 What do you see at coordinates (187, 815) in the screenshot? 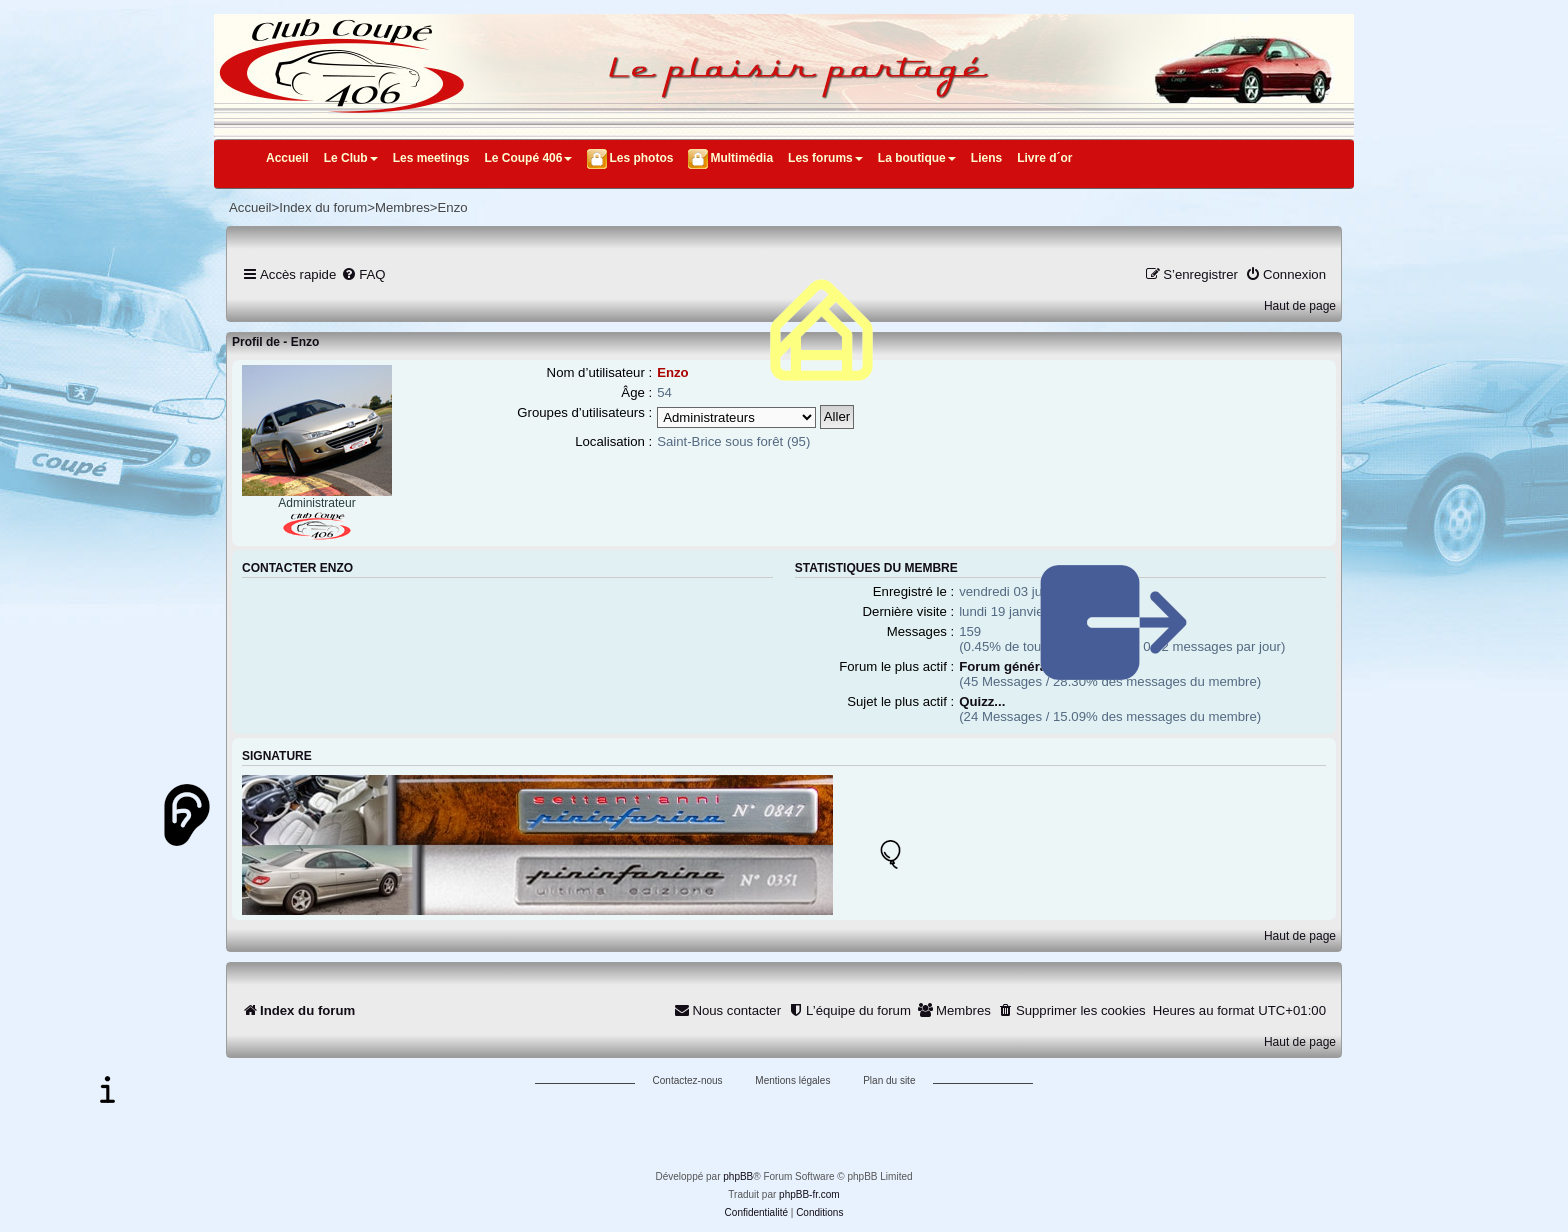
I see `adjust audio or hearing accessibility settings` at bounding box center [187, 815].